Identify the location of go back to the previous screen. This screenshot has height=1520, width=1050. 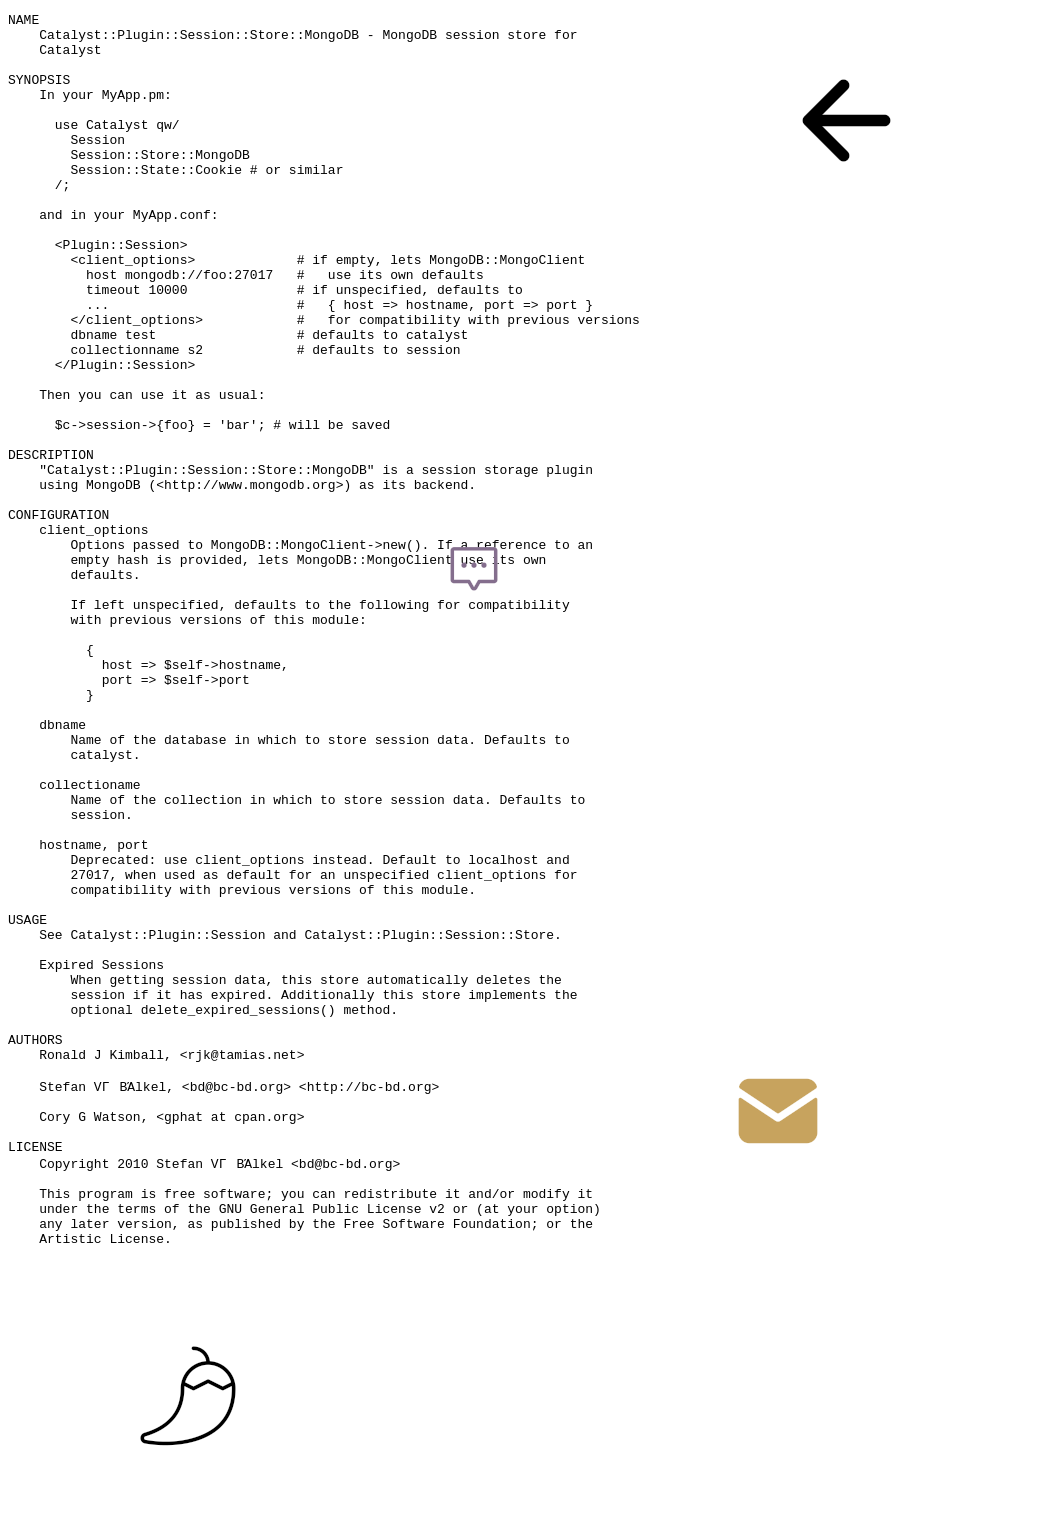
(846, 120).